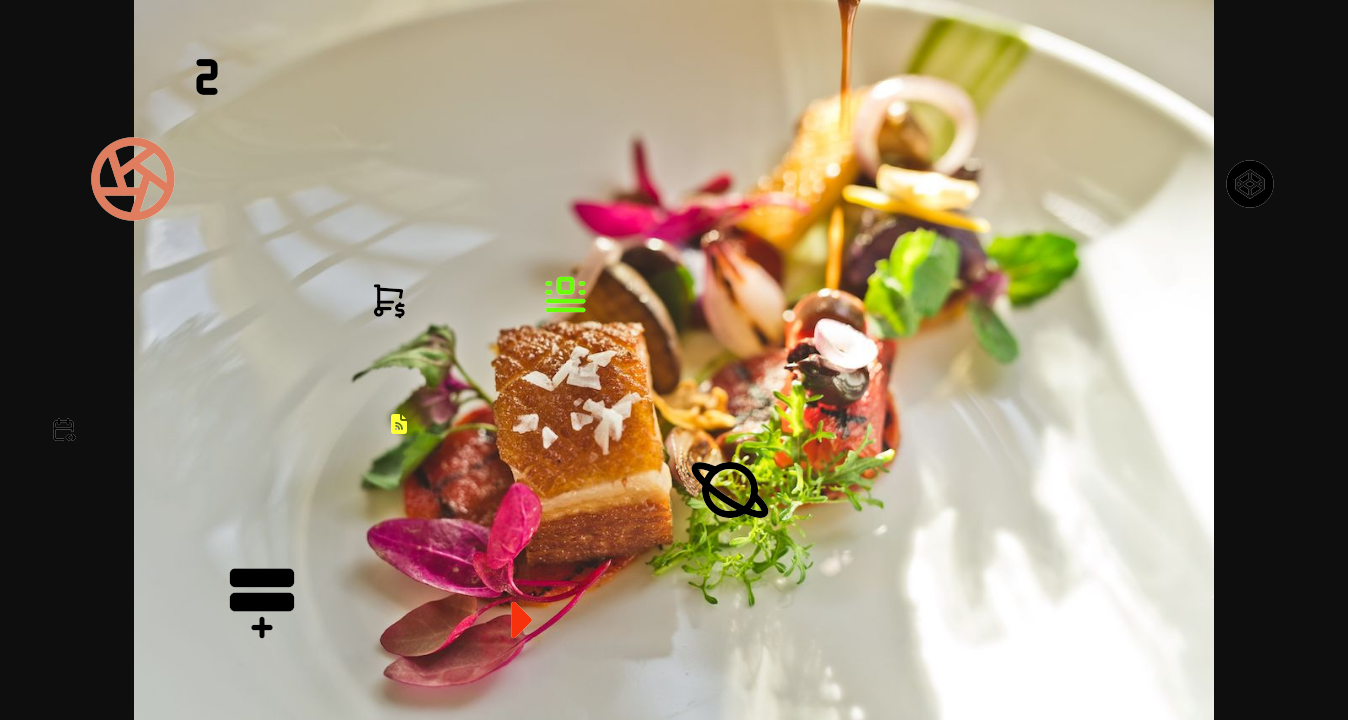 This screenshot has height=720, width=1348. What do you see at coordinates (63, 429) in the screenshot?
I see `view or manage scheduled code deployments` at bounding box center [63, 429].